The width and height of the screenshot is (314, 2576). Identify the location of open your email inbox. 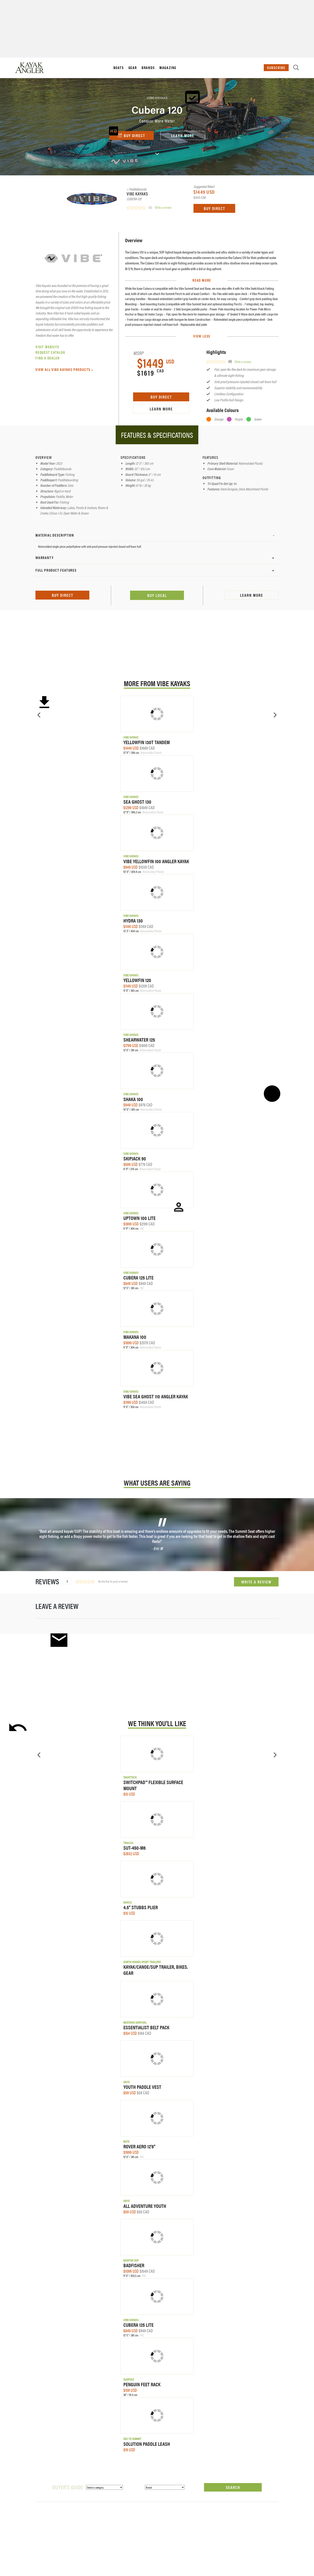
(59, 1640).